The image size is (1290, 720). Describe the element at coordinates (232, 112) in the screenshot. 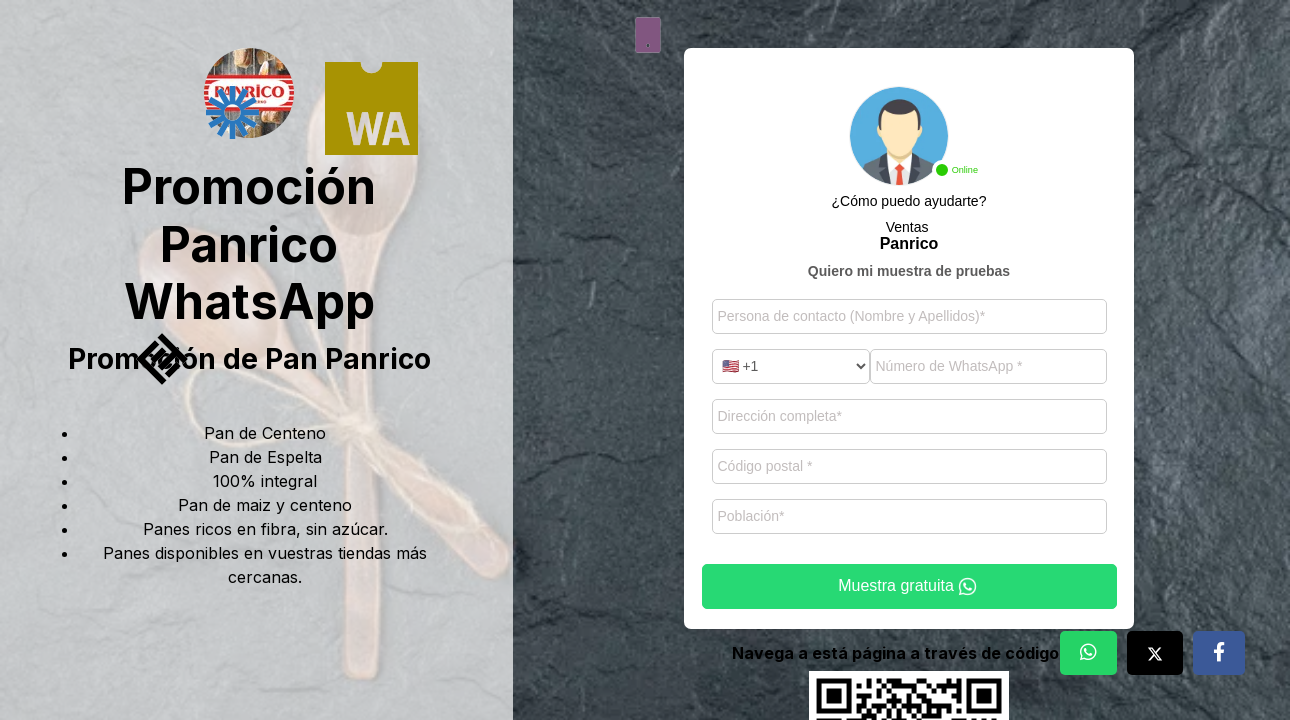

I see `open loom video messaging app` at that location.